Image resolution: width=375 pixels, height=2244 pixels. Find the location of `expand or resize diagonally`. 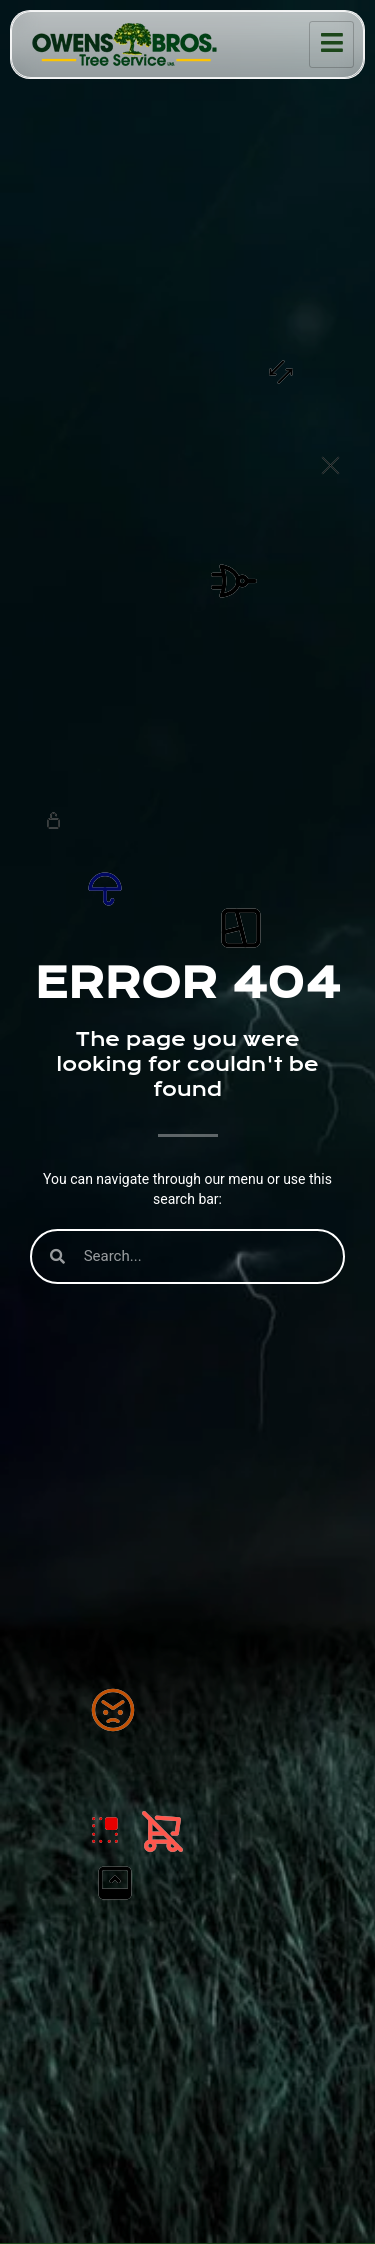

expand or resize diagonally is located at coordinates (281, 372).